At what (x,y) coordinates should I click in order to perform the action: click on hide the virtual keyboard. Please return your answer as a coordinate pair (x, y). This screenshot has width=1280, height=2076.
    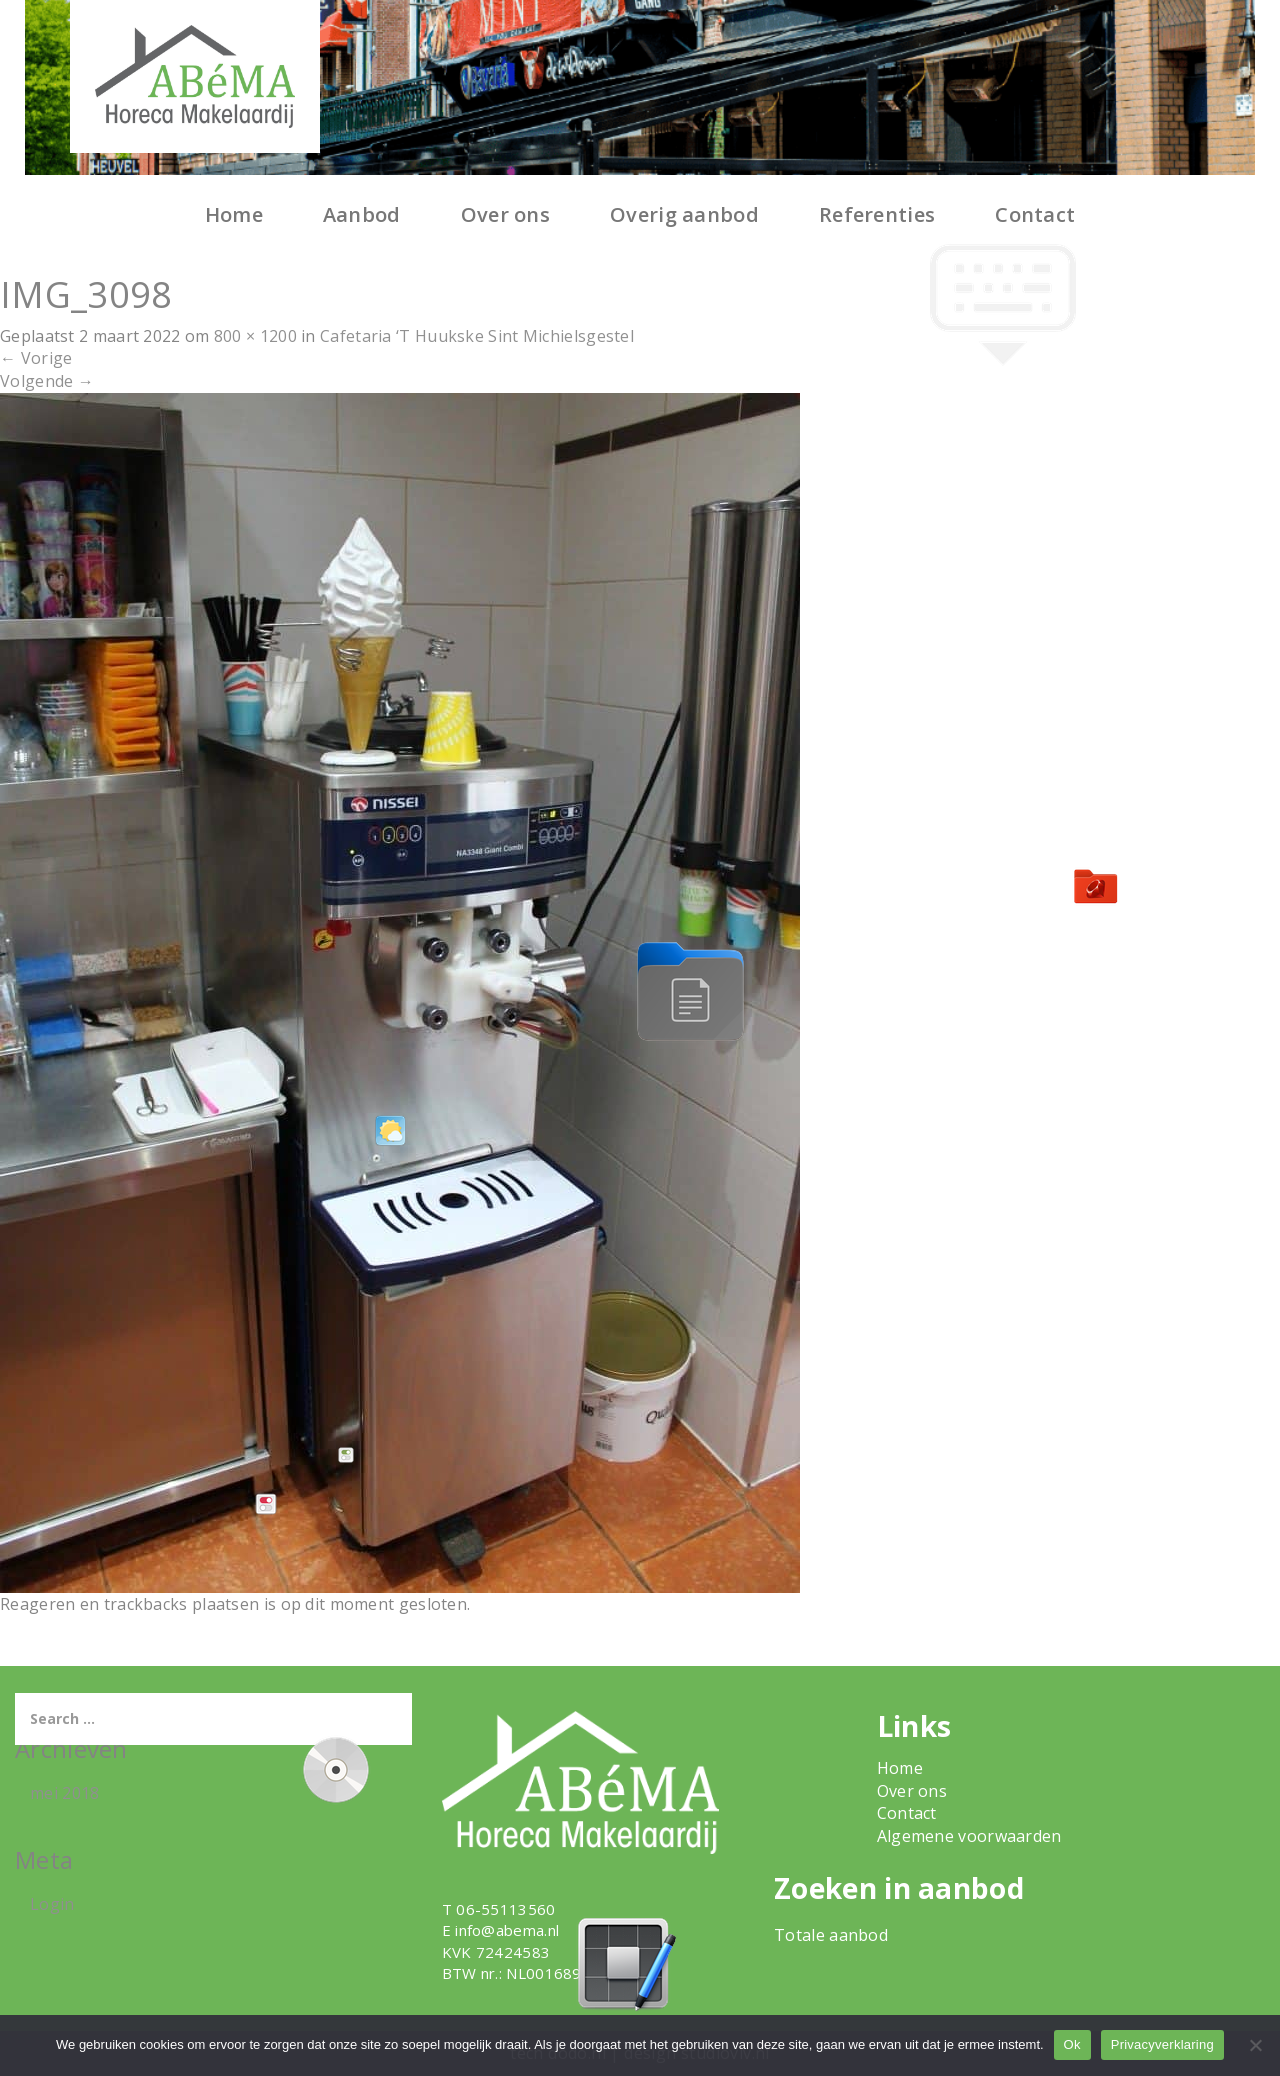
    Looking at the image, I should click on (1003, 305).